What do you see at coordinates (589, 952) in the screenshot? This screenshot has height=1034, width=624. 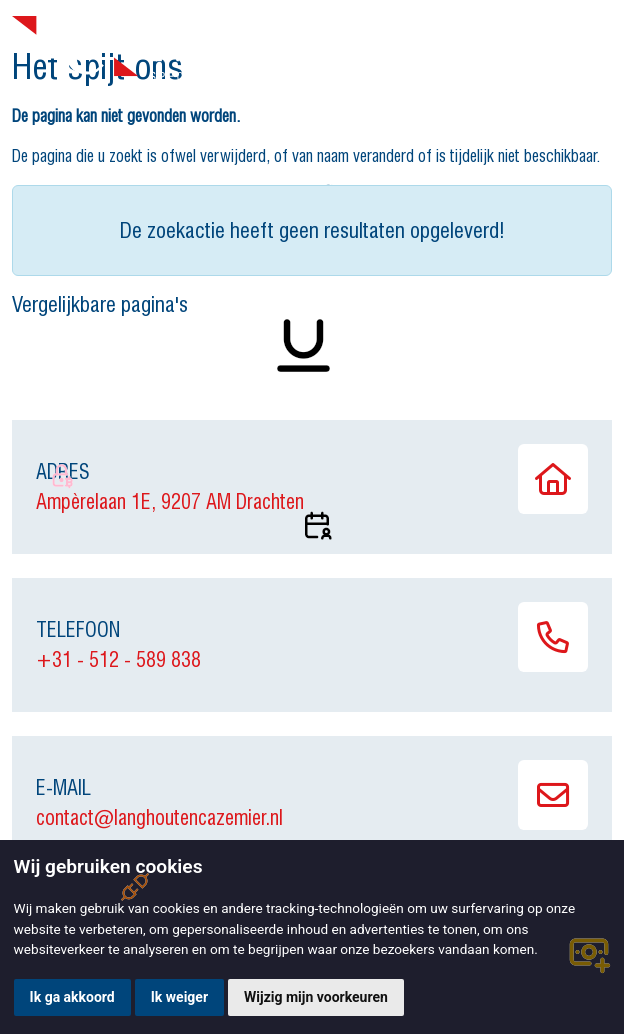 I see `add funds to your account` at bounding box center [589, 952].